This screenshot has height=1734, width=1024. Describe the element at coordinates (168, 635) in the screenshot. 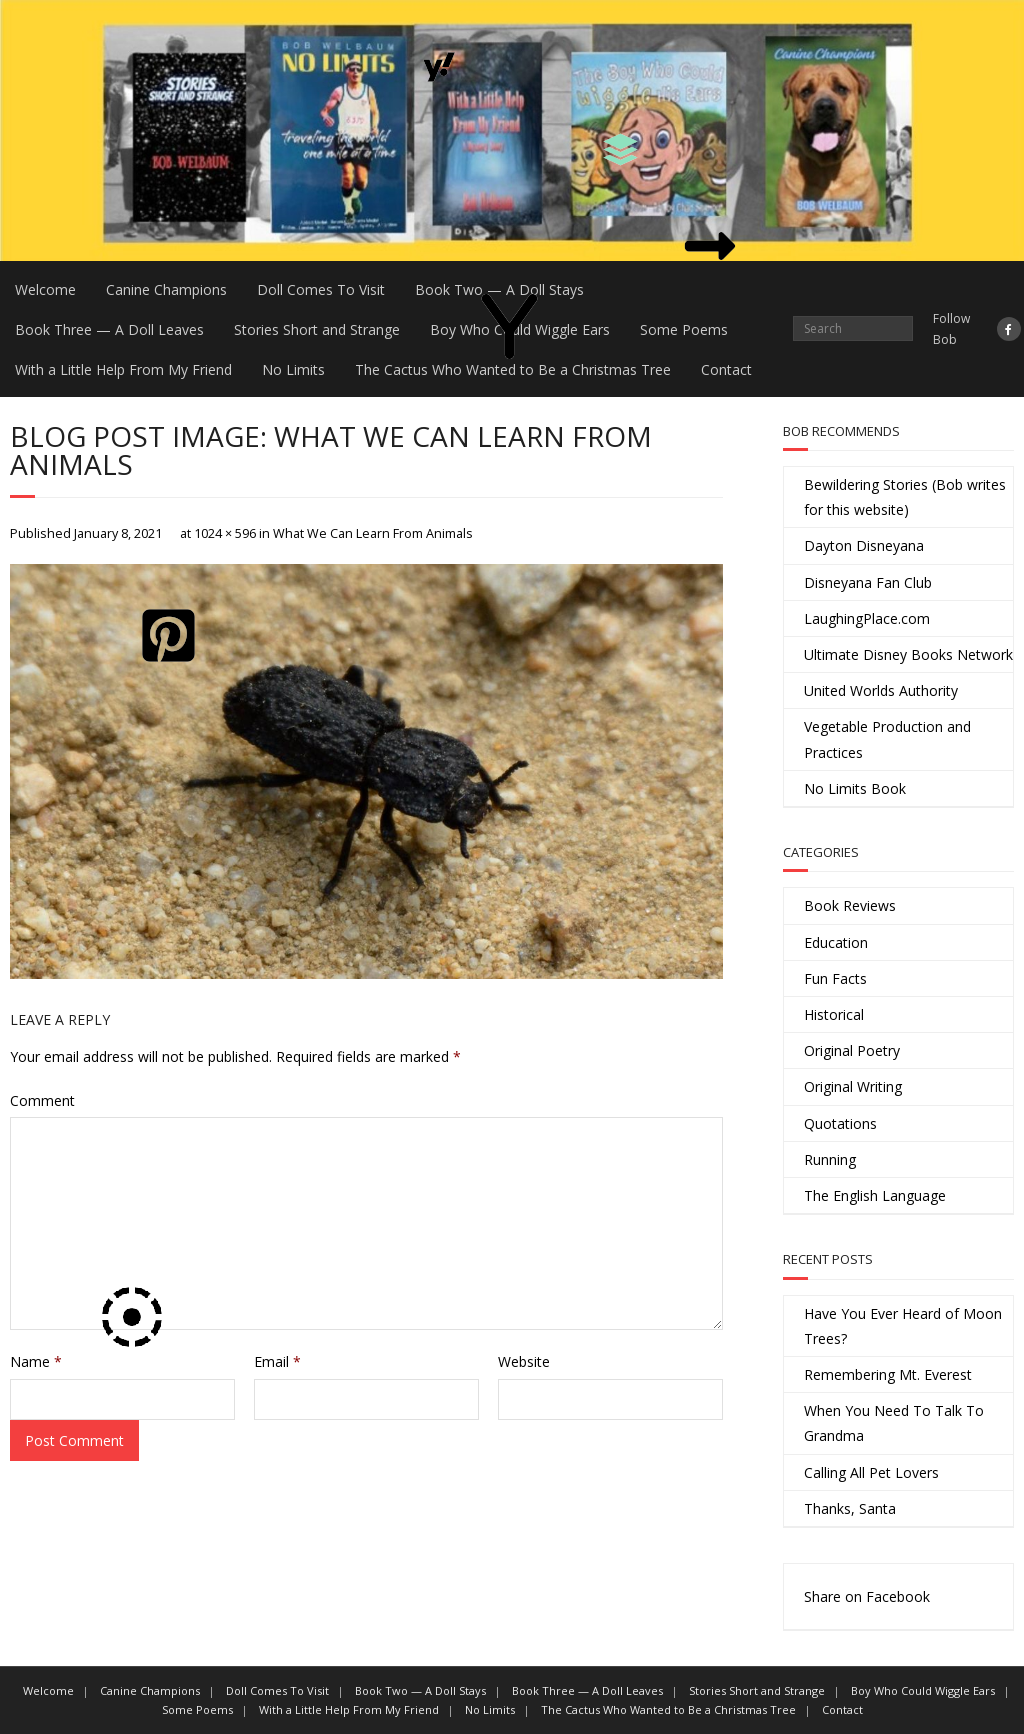

I see `open Pinterest app` at that location.